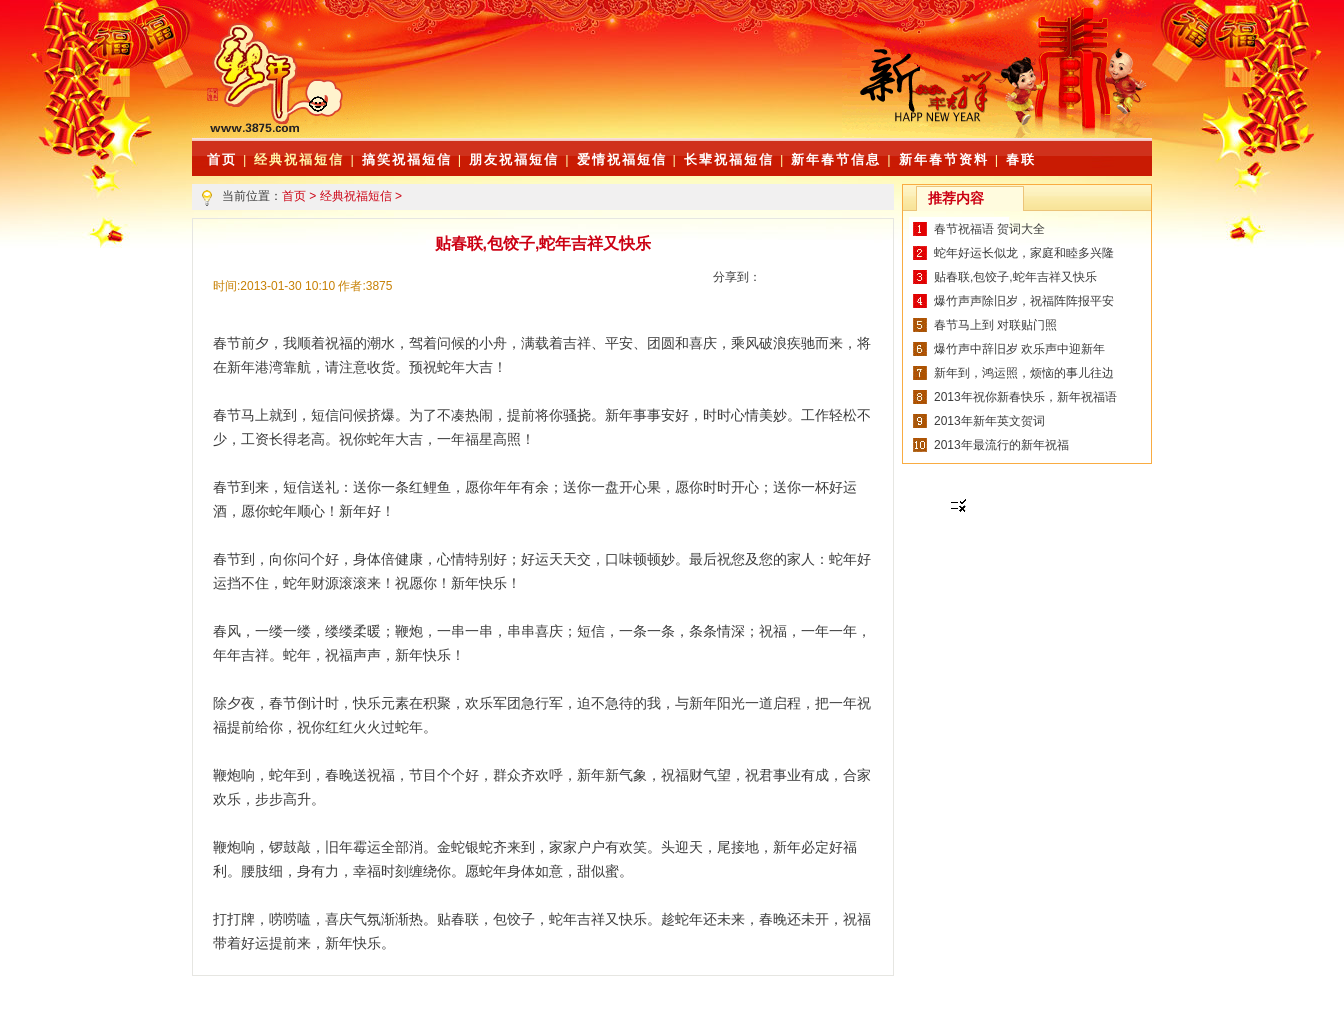  What do you see at coordinates (958, 505) in the screenshot?
I see `view validation rules or criteria` at bounding box center [958, 505].